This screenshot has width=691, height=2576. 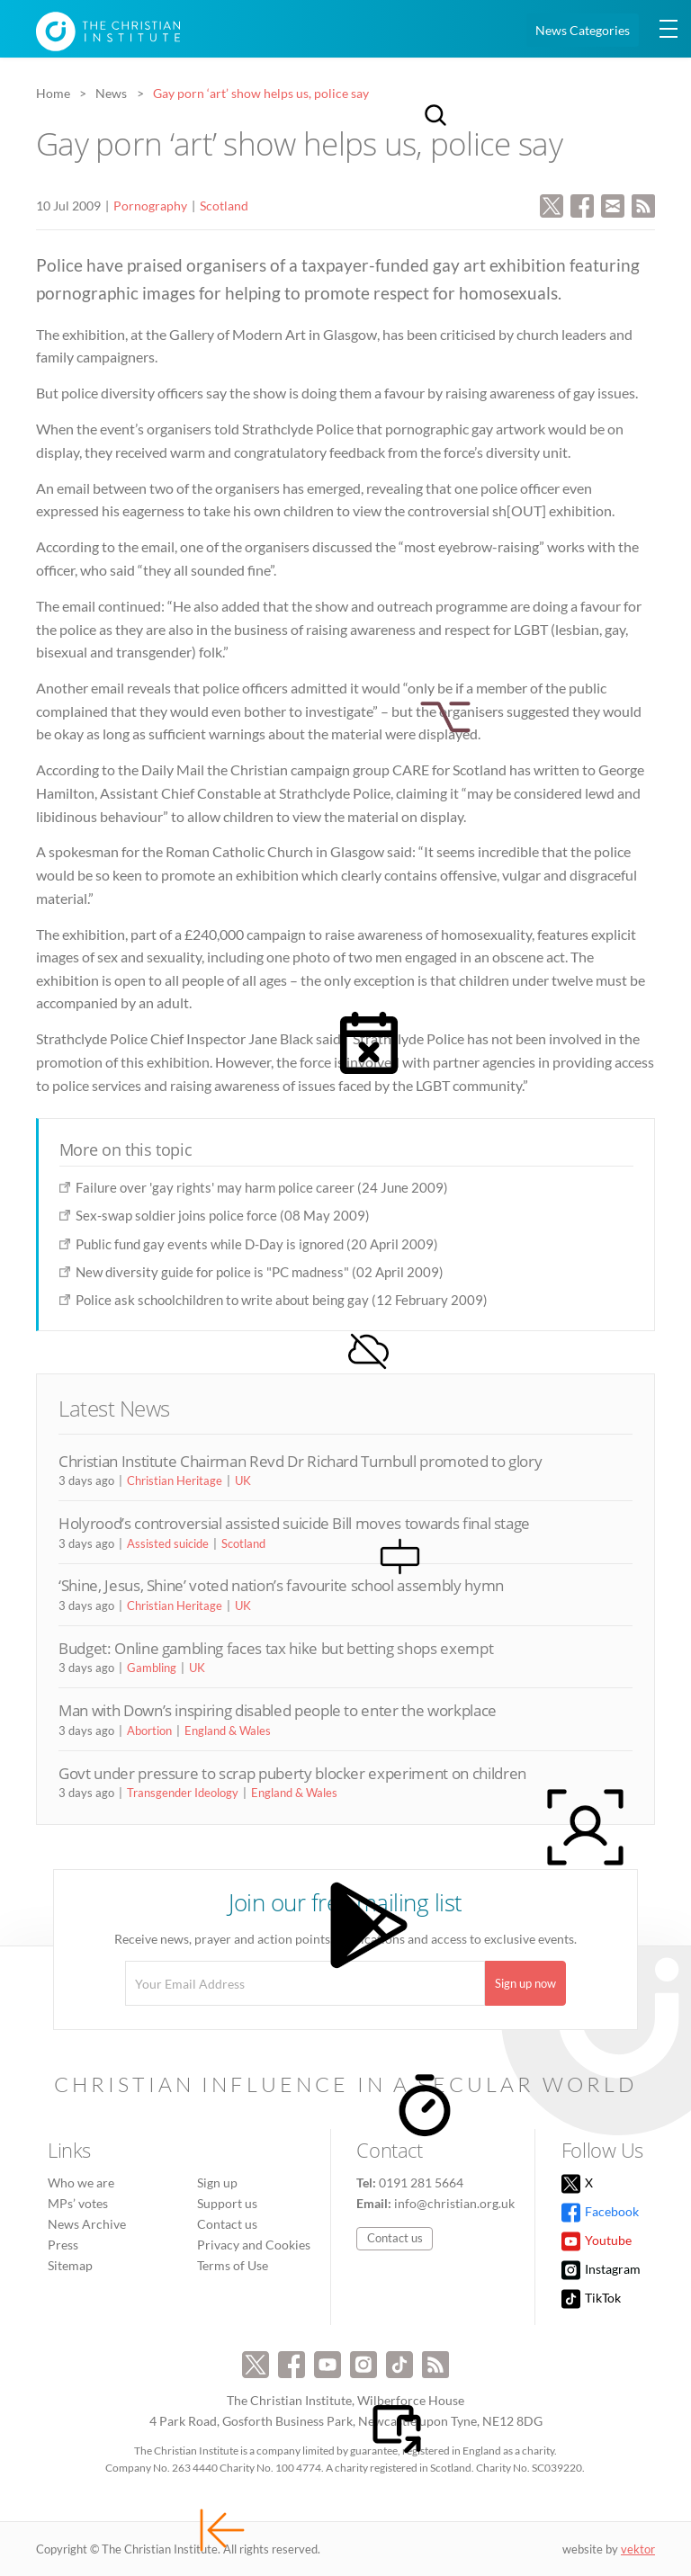 I want to click on cancel or delete a scheduled event, so click(x=369, y=1045).